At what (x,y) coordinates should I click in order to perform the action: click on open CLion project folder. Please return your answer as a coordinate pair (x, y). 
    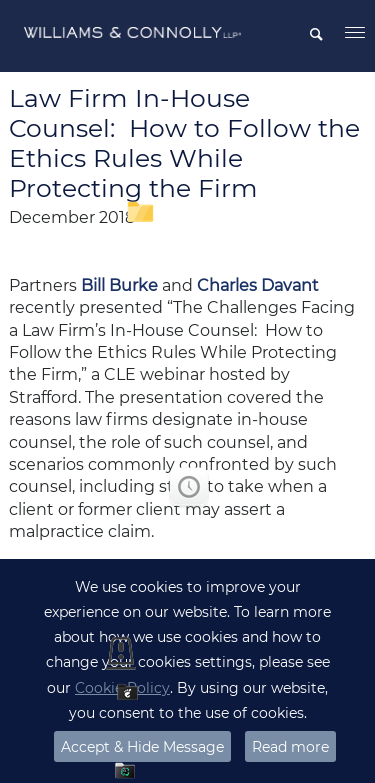
    Looking at the image, I should click on (125, 771).